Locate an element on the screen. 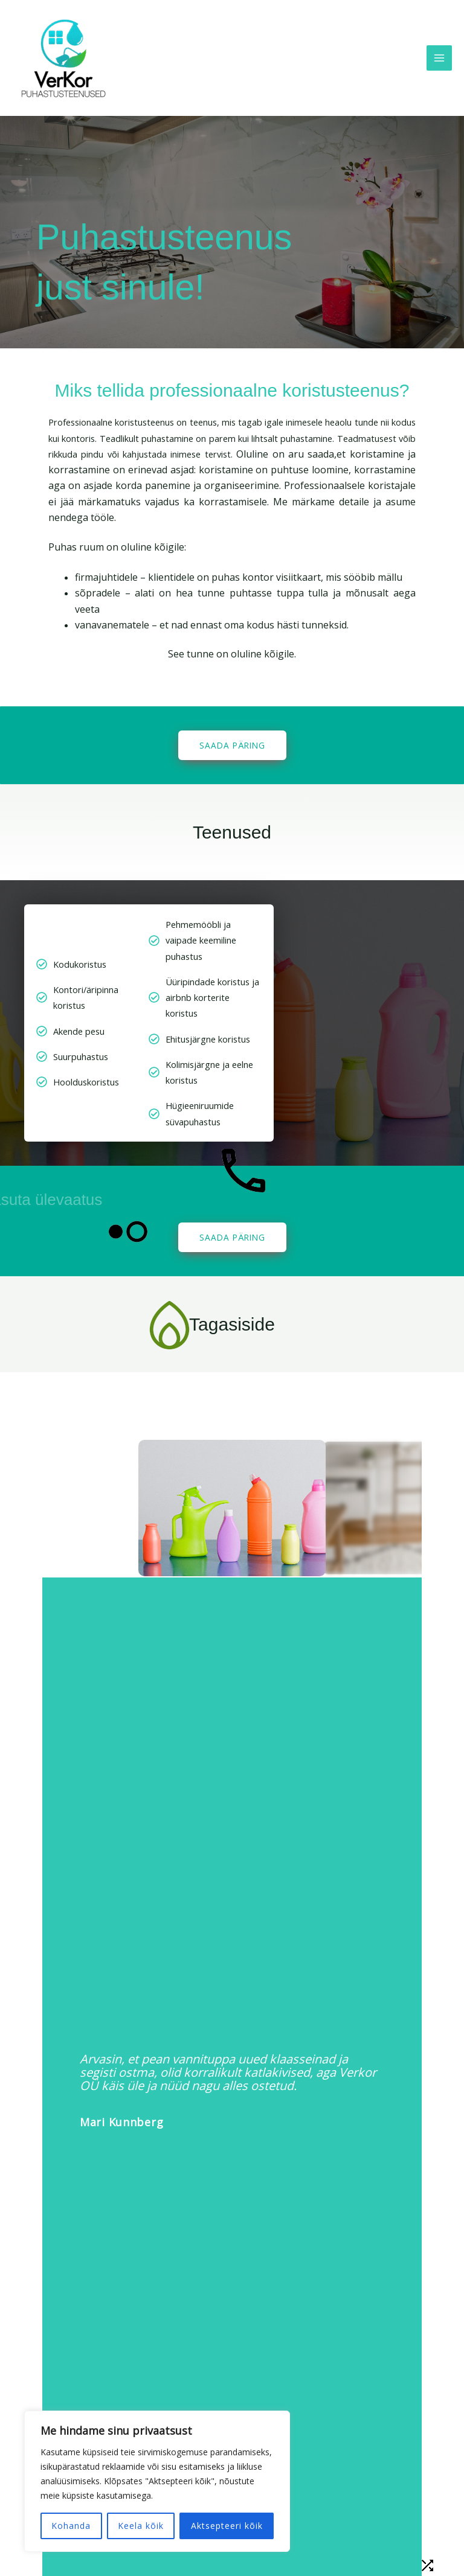  indicates weak HDR signal or low HDR quality is located at coordinates (128, 1232).